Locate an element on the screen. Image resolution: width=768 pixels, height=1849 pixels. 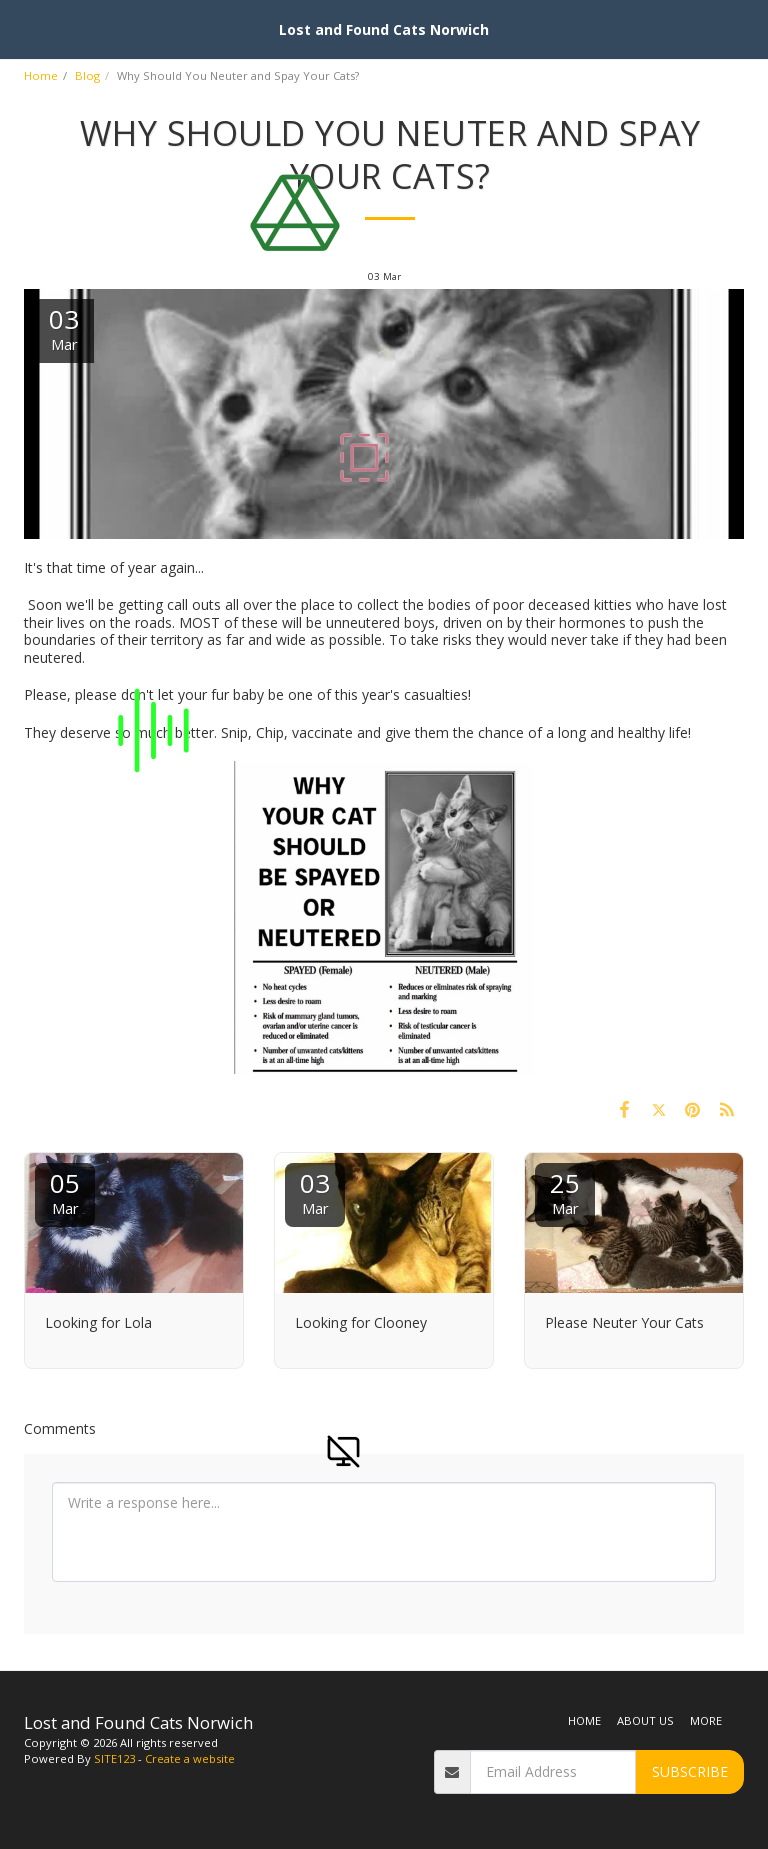
access google drive files is located at coordinates (295, 216).